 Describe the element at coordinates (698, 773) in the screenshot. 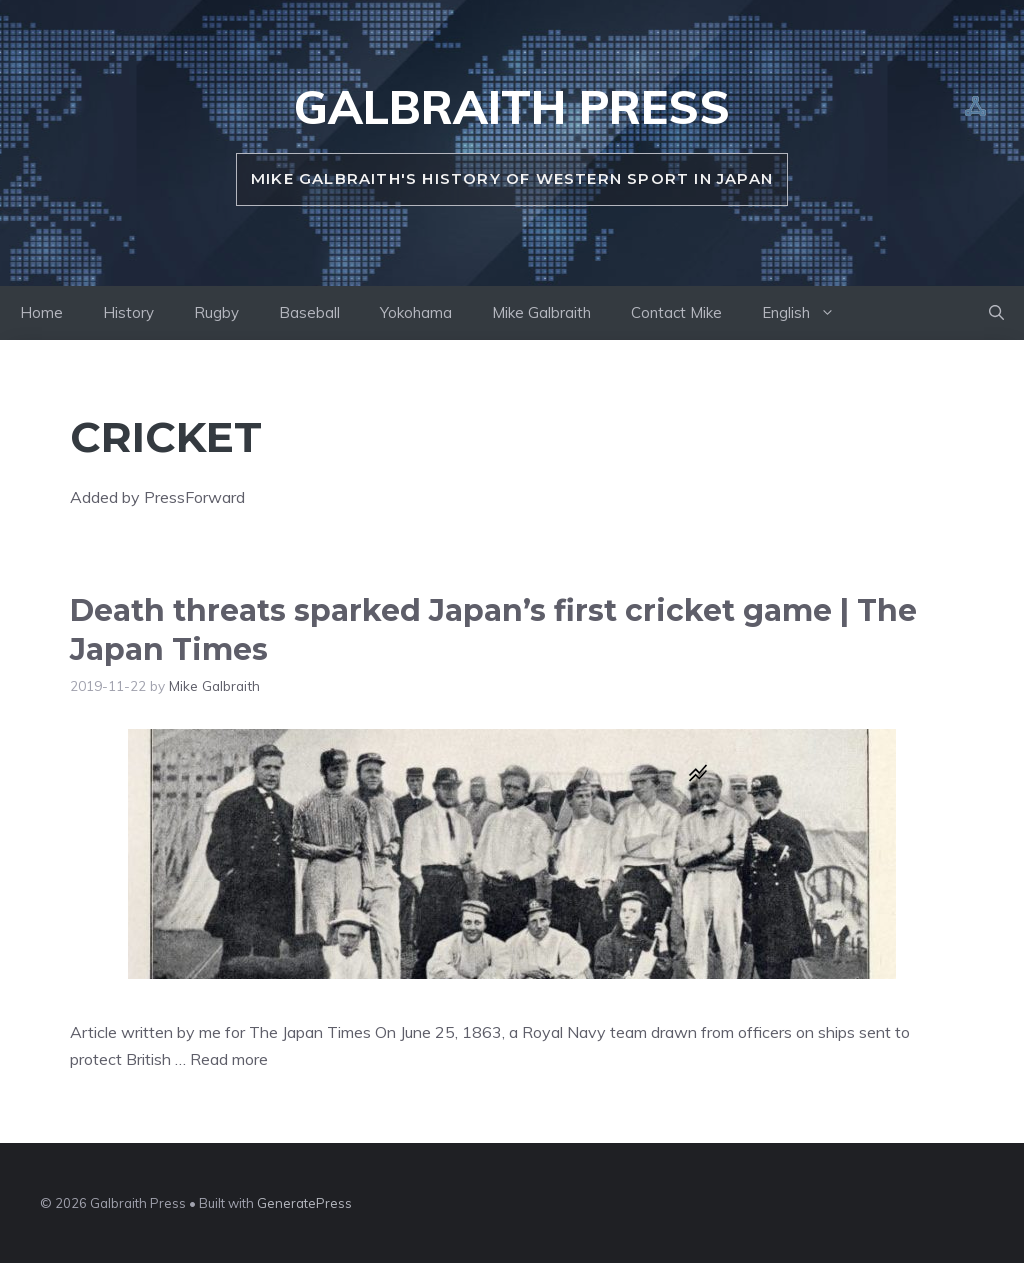

I see `view stacked line chart data` at that location.